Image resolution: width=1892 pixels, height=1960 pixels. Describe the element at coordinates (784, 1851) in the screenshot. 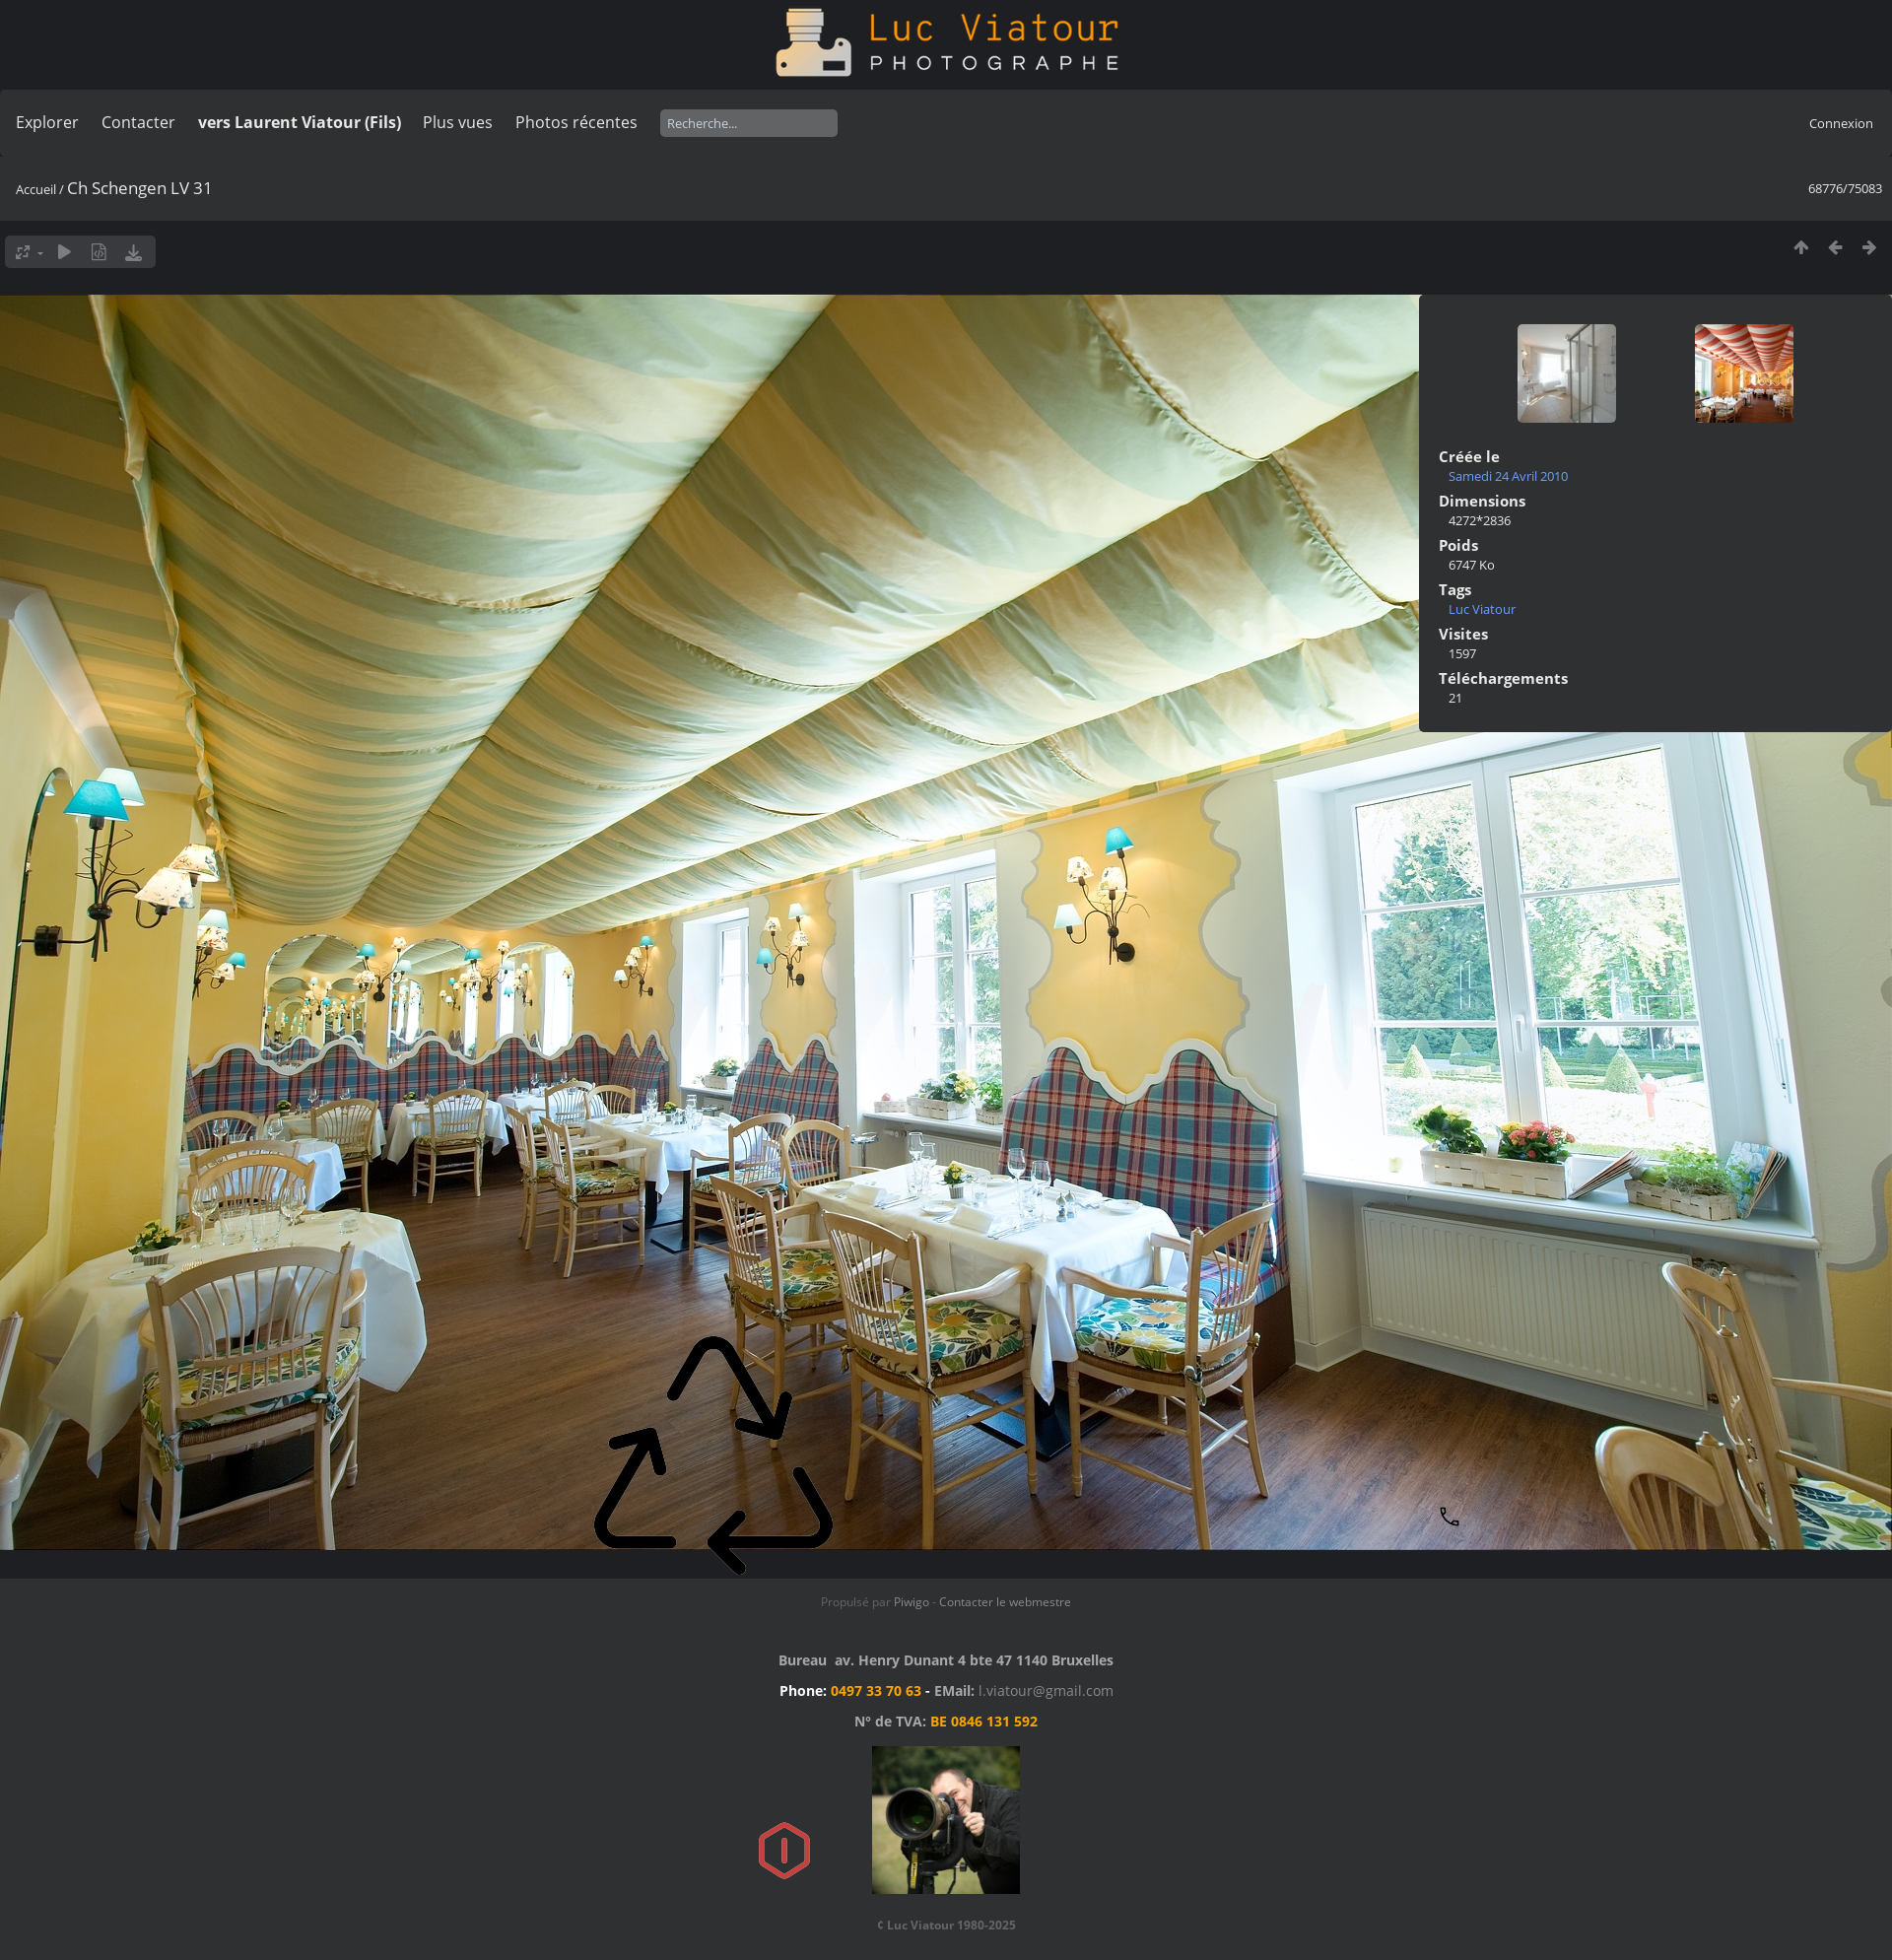

I see `access information or details` at that location.